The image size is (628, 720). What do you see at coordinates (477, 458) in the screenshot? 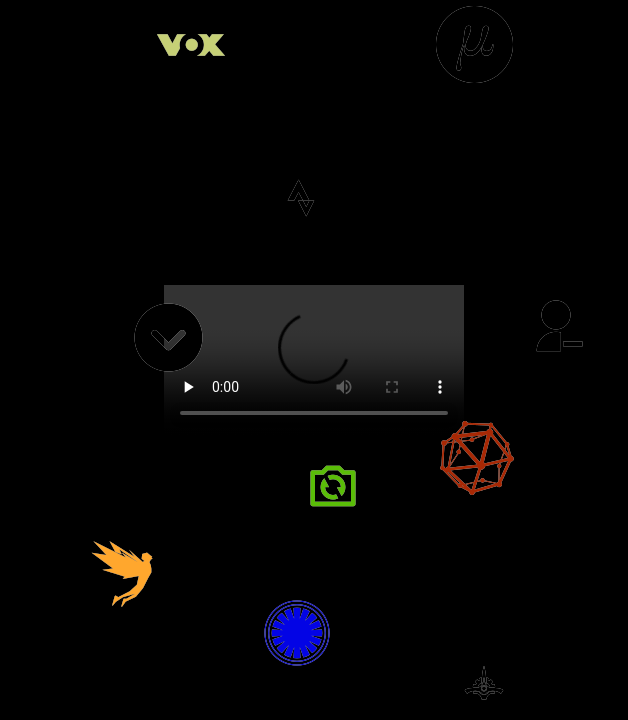
I see `open SageMath mathematical software` at bounding box center [477, 458].